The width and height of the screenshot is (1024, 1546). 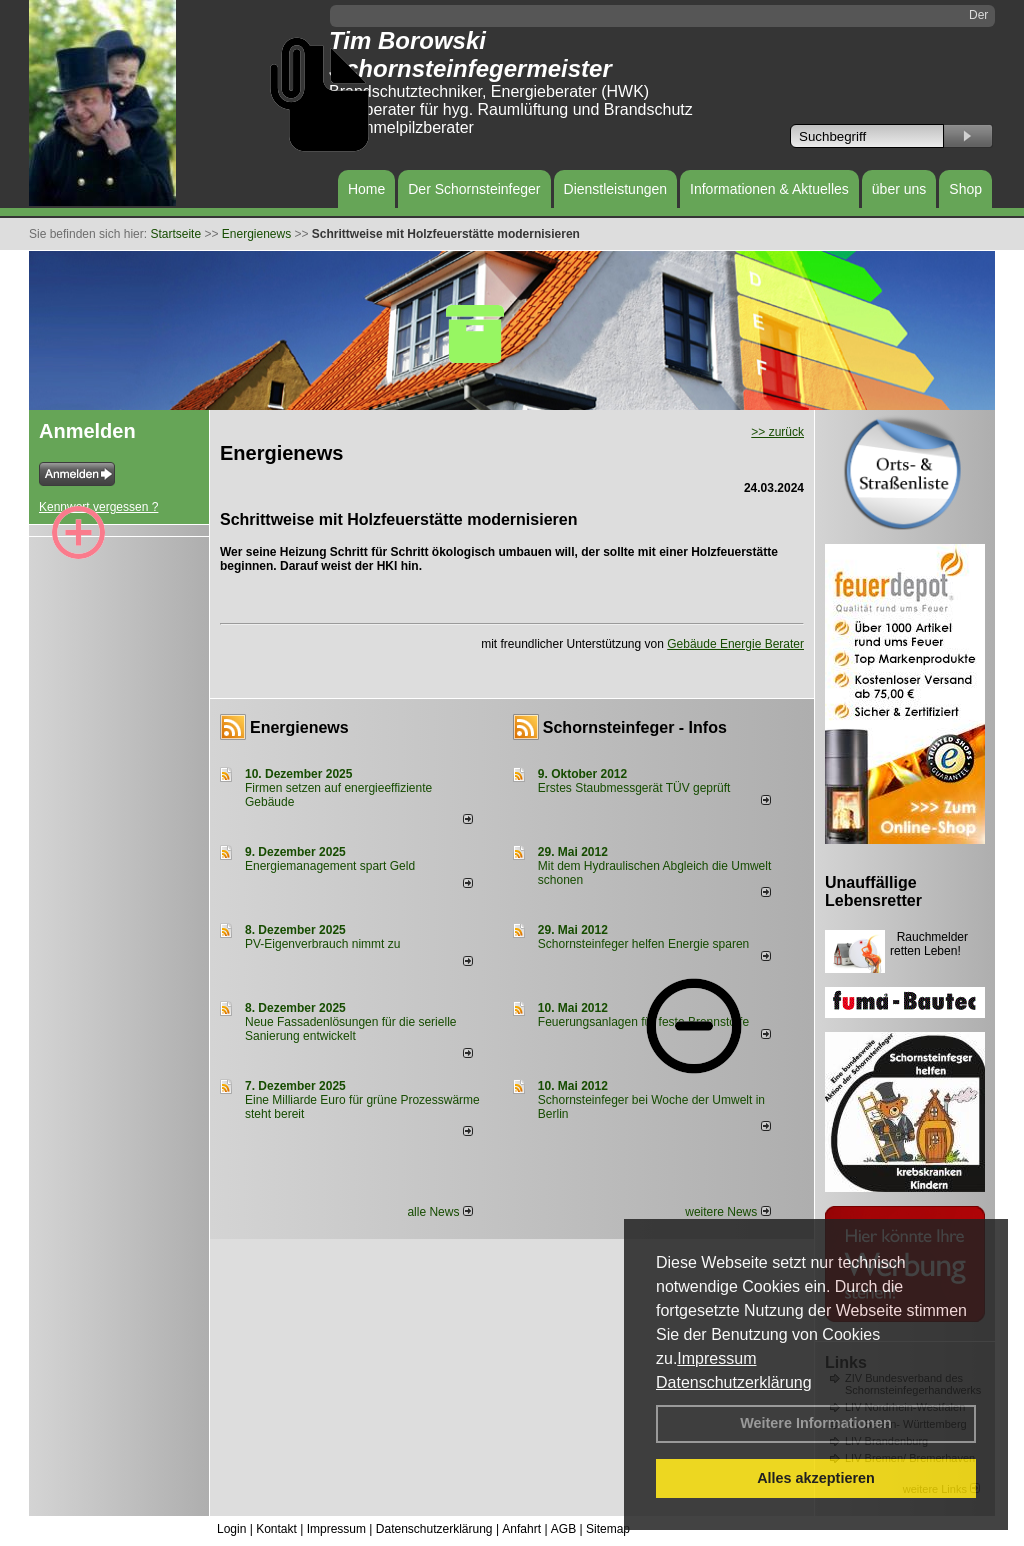 I want to click on access storage or archived files, so click(x=475, y=334).